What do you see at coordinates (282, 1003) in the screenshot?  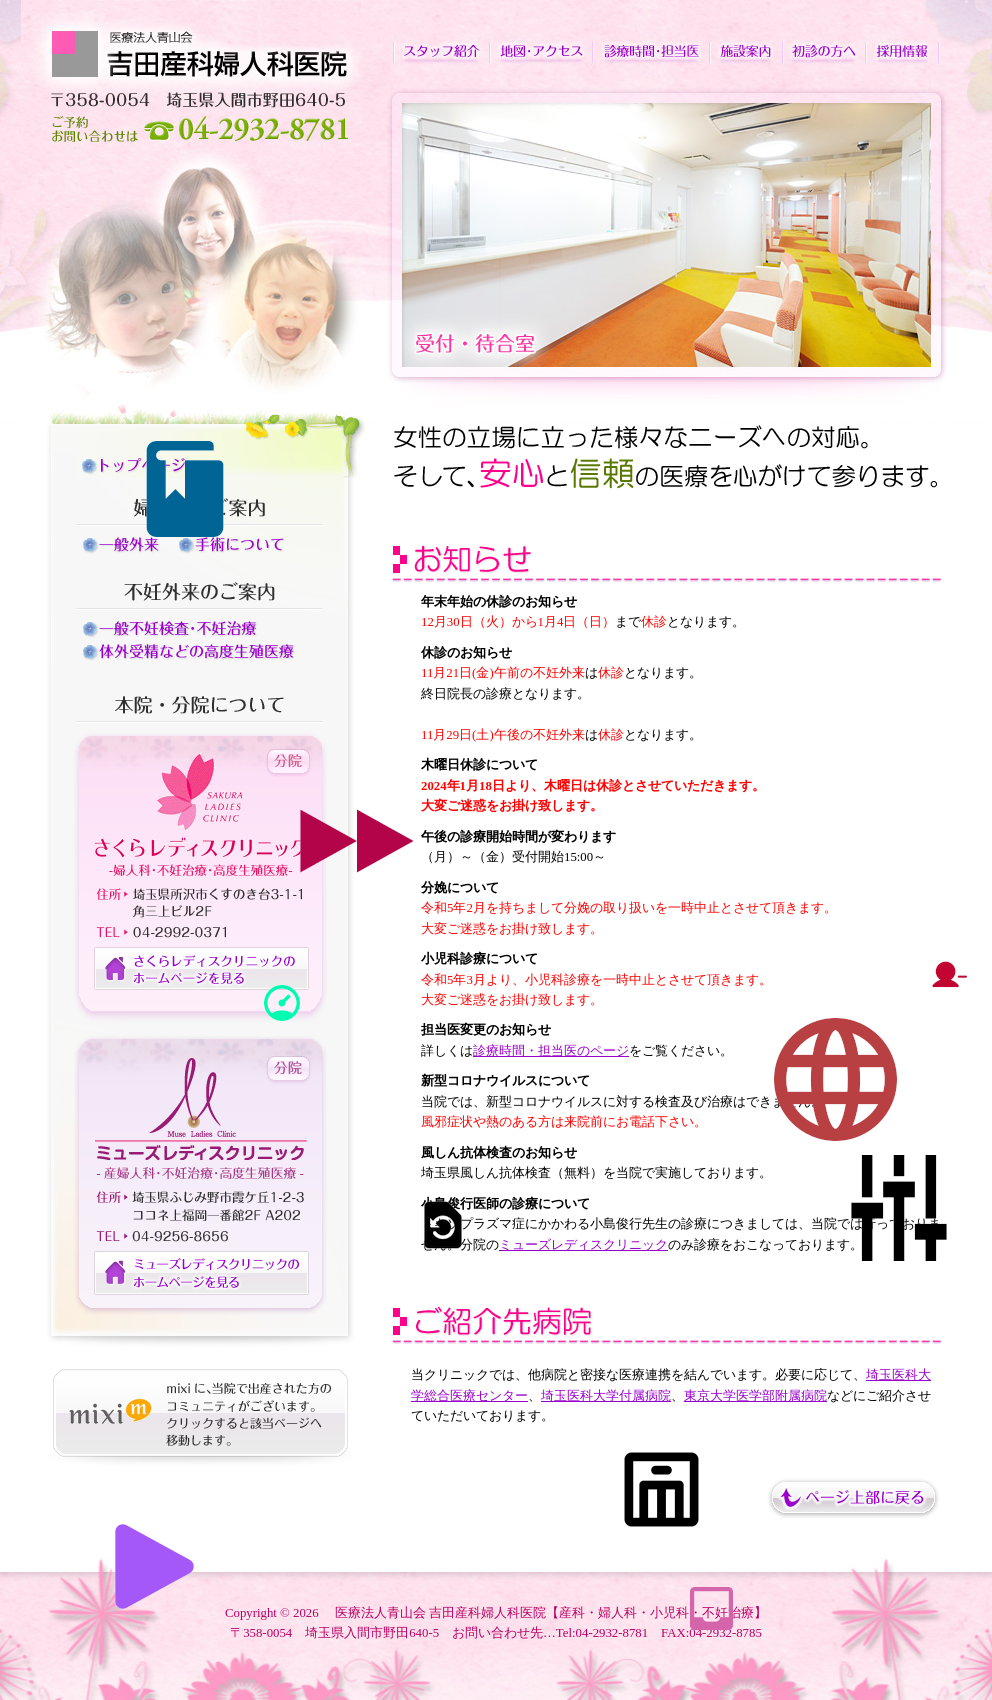 I see `access the dashboard overview` at bounding box center [282, 1003].